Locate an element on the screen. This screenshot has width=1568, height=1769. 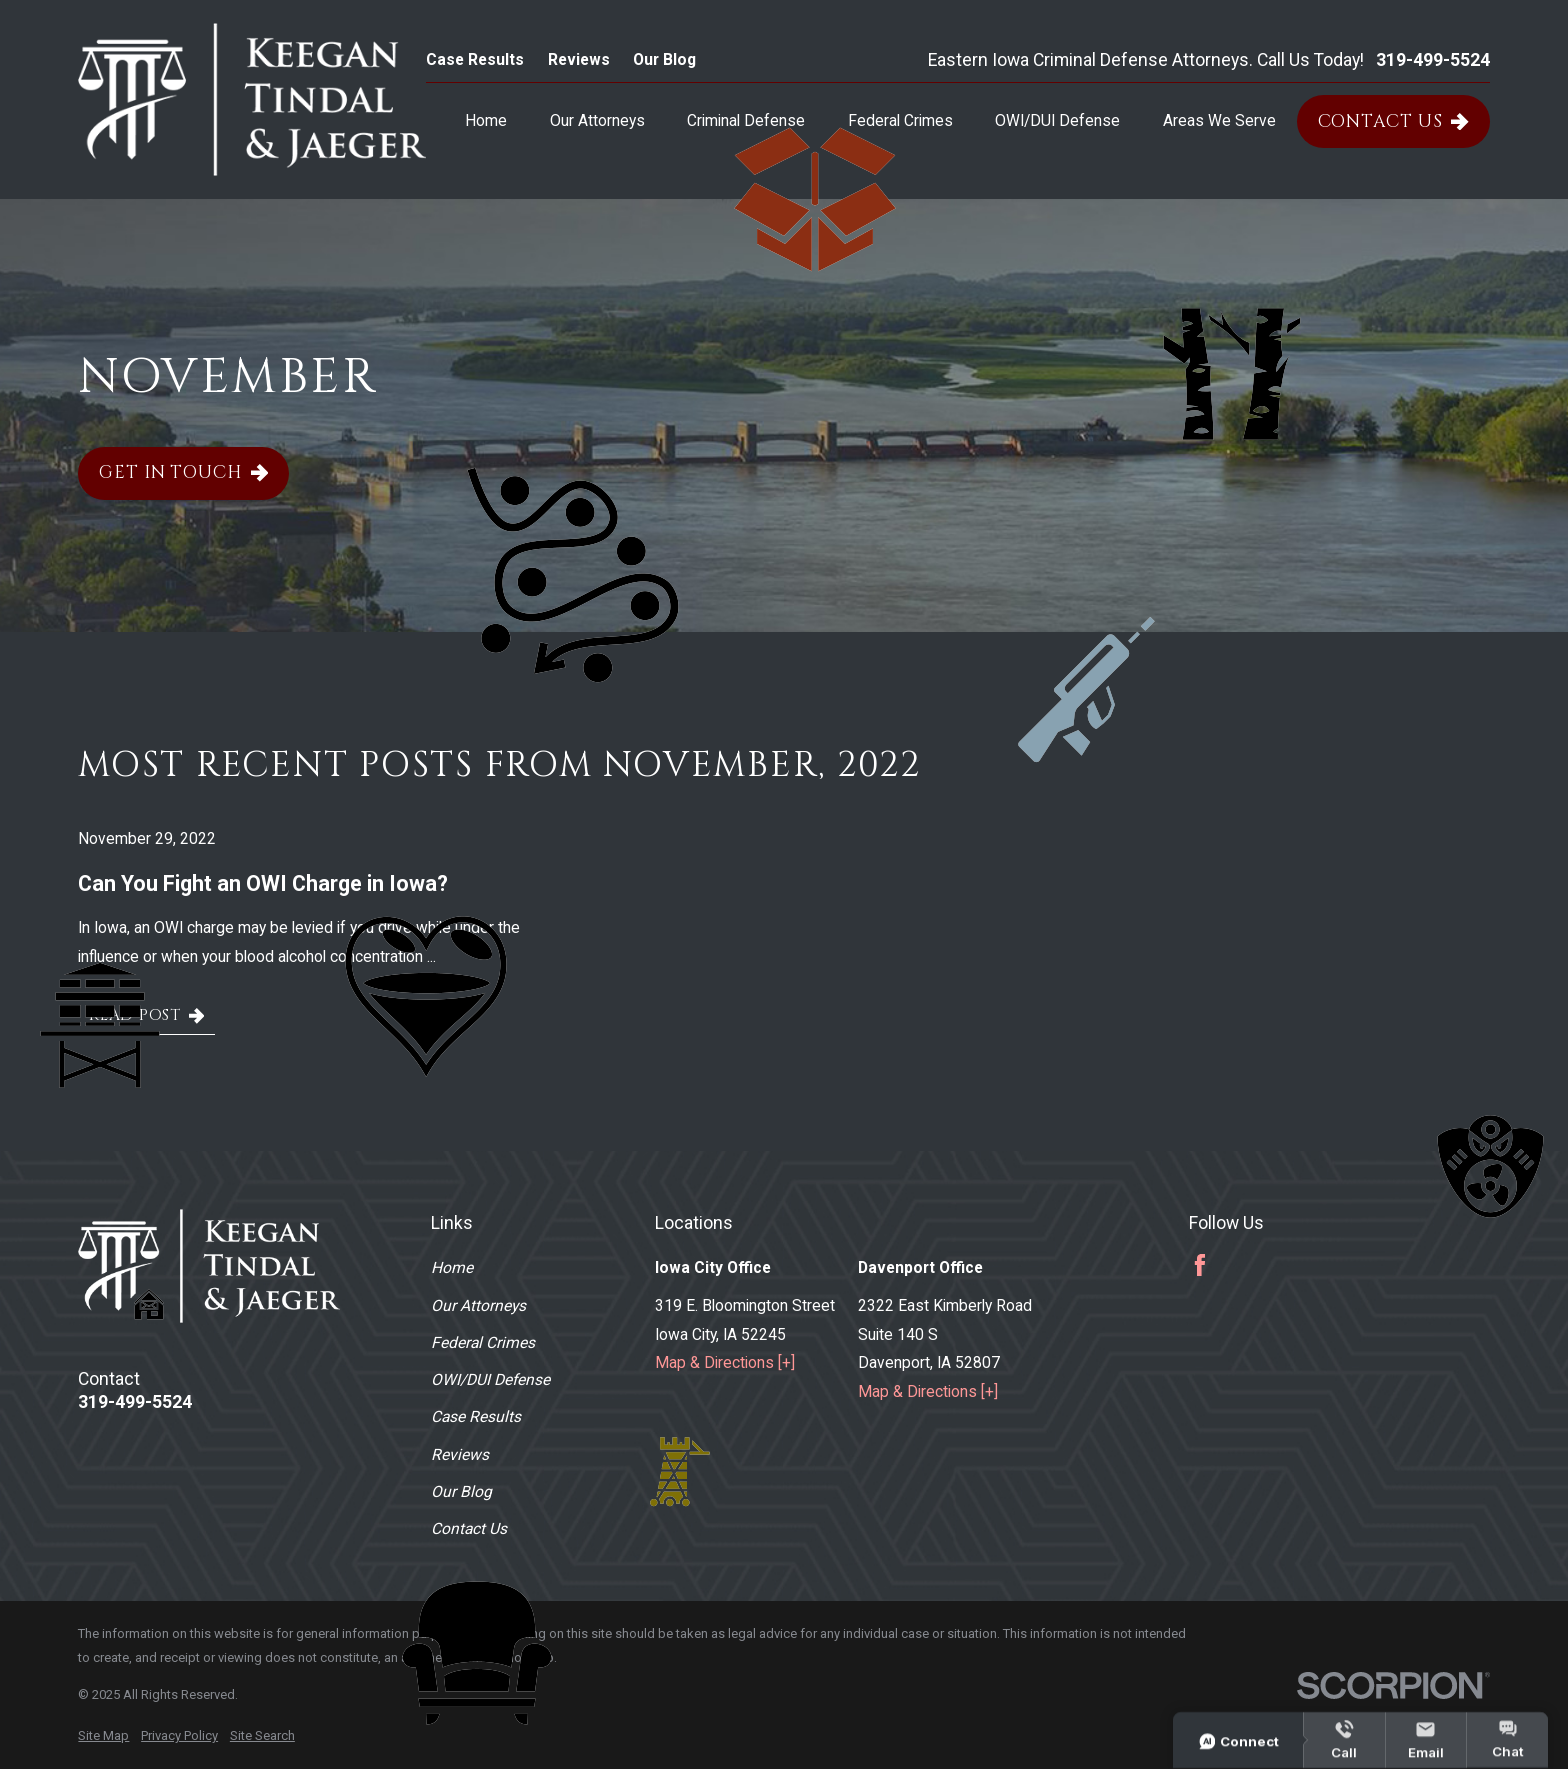
access siege tower unit in strategy game is located at coordinates (678, 1470).